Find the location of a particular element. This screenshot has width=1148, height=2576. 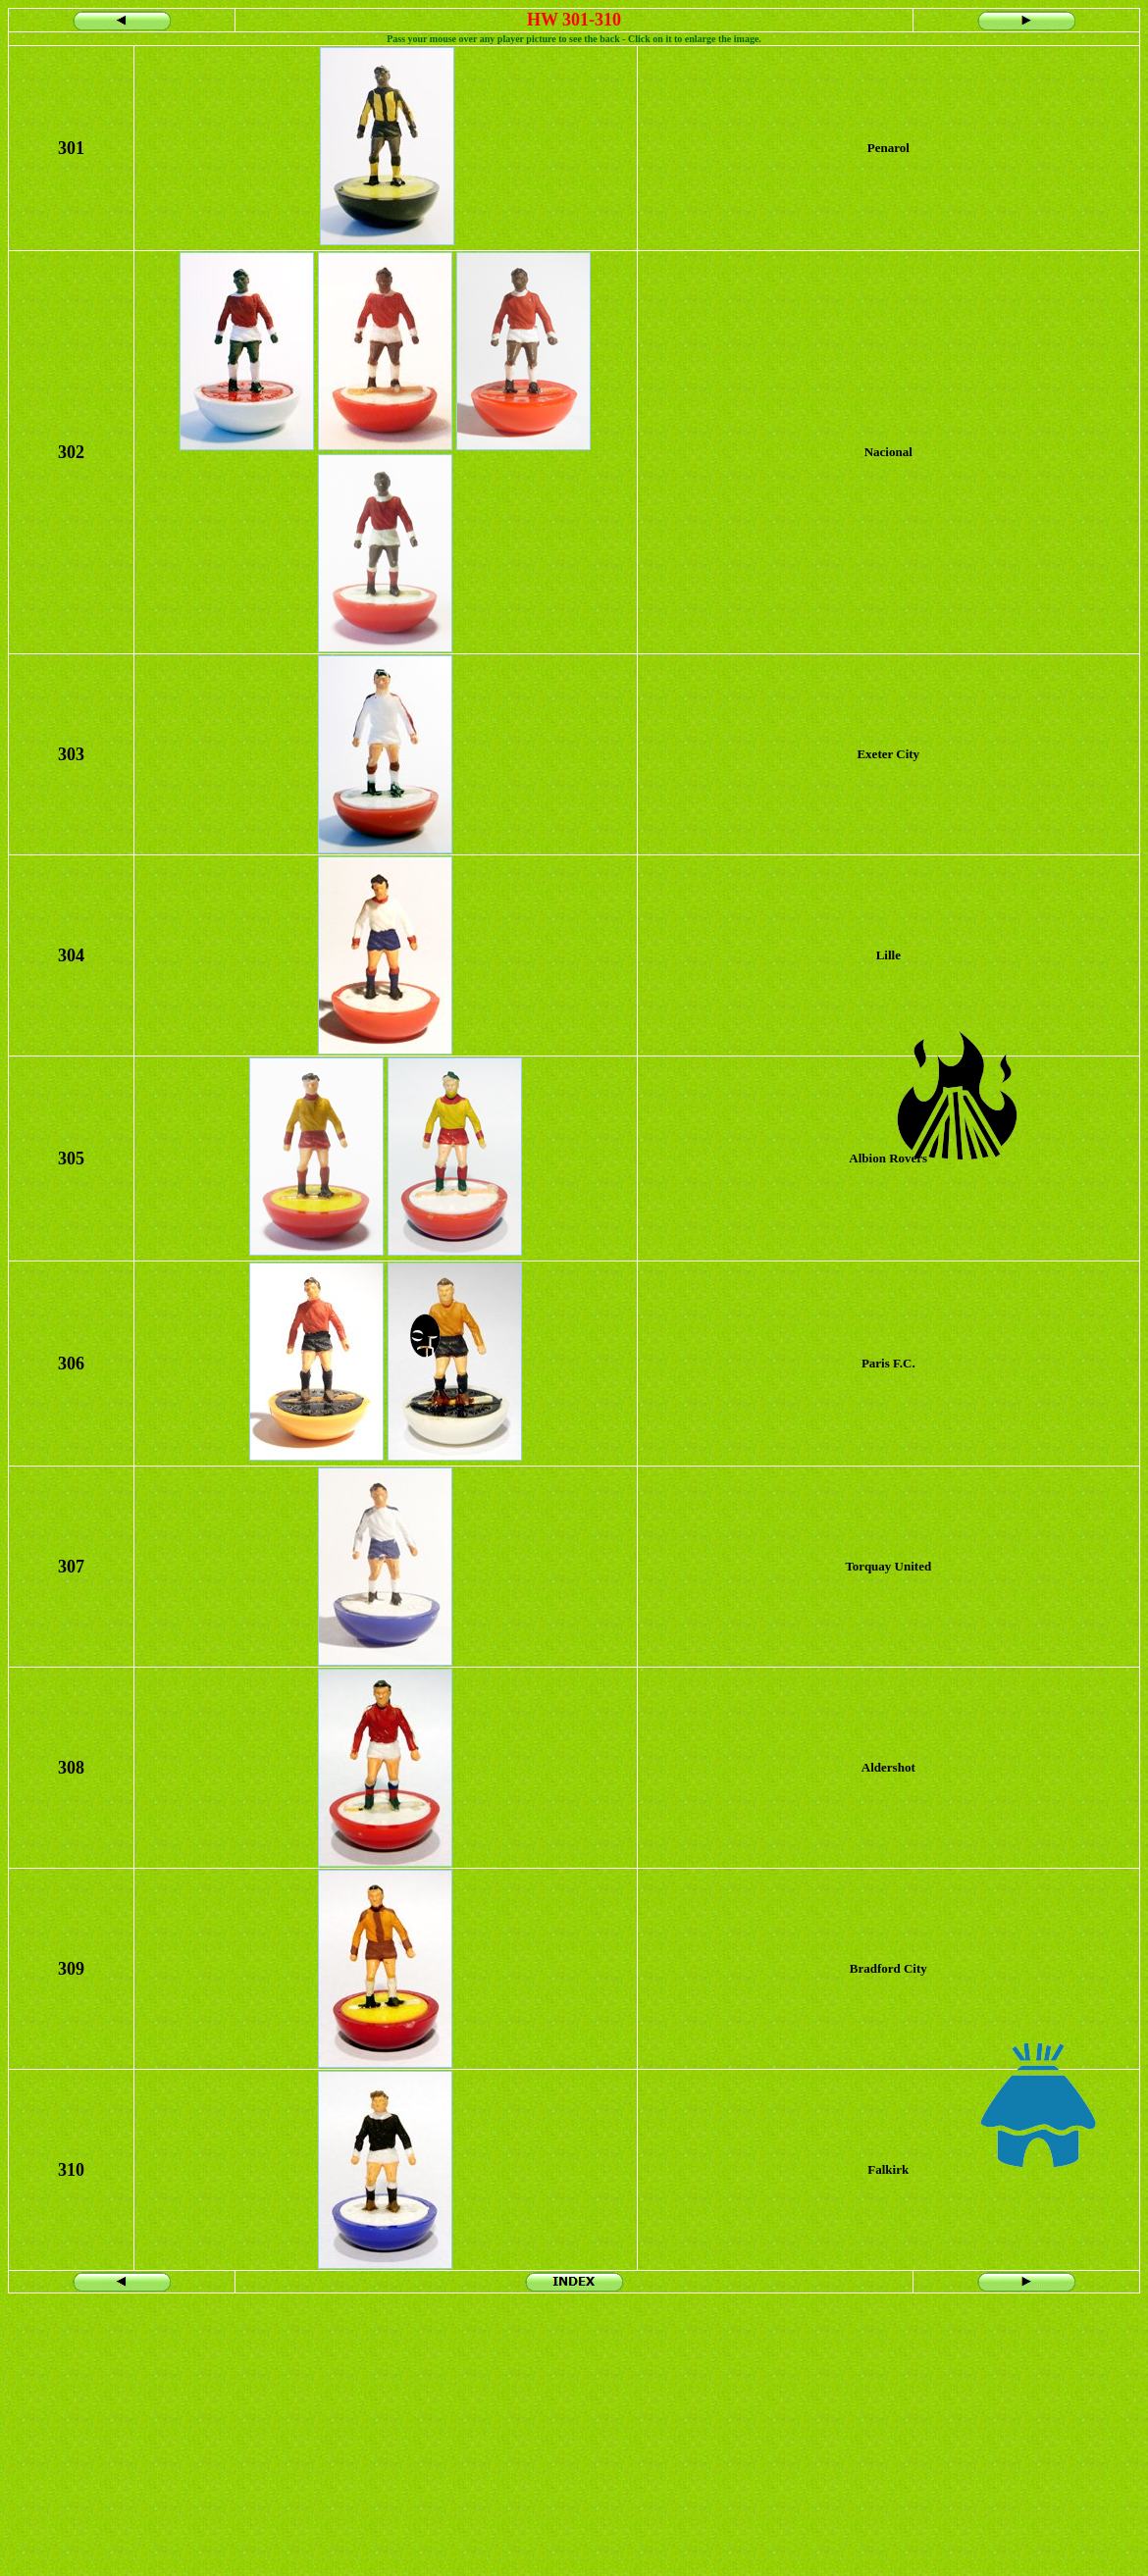

indicates a pyre or bonfire game element is located at coordinates (957, 1095).